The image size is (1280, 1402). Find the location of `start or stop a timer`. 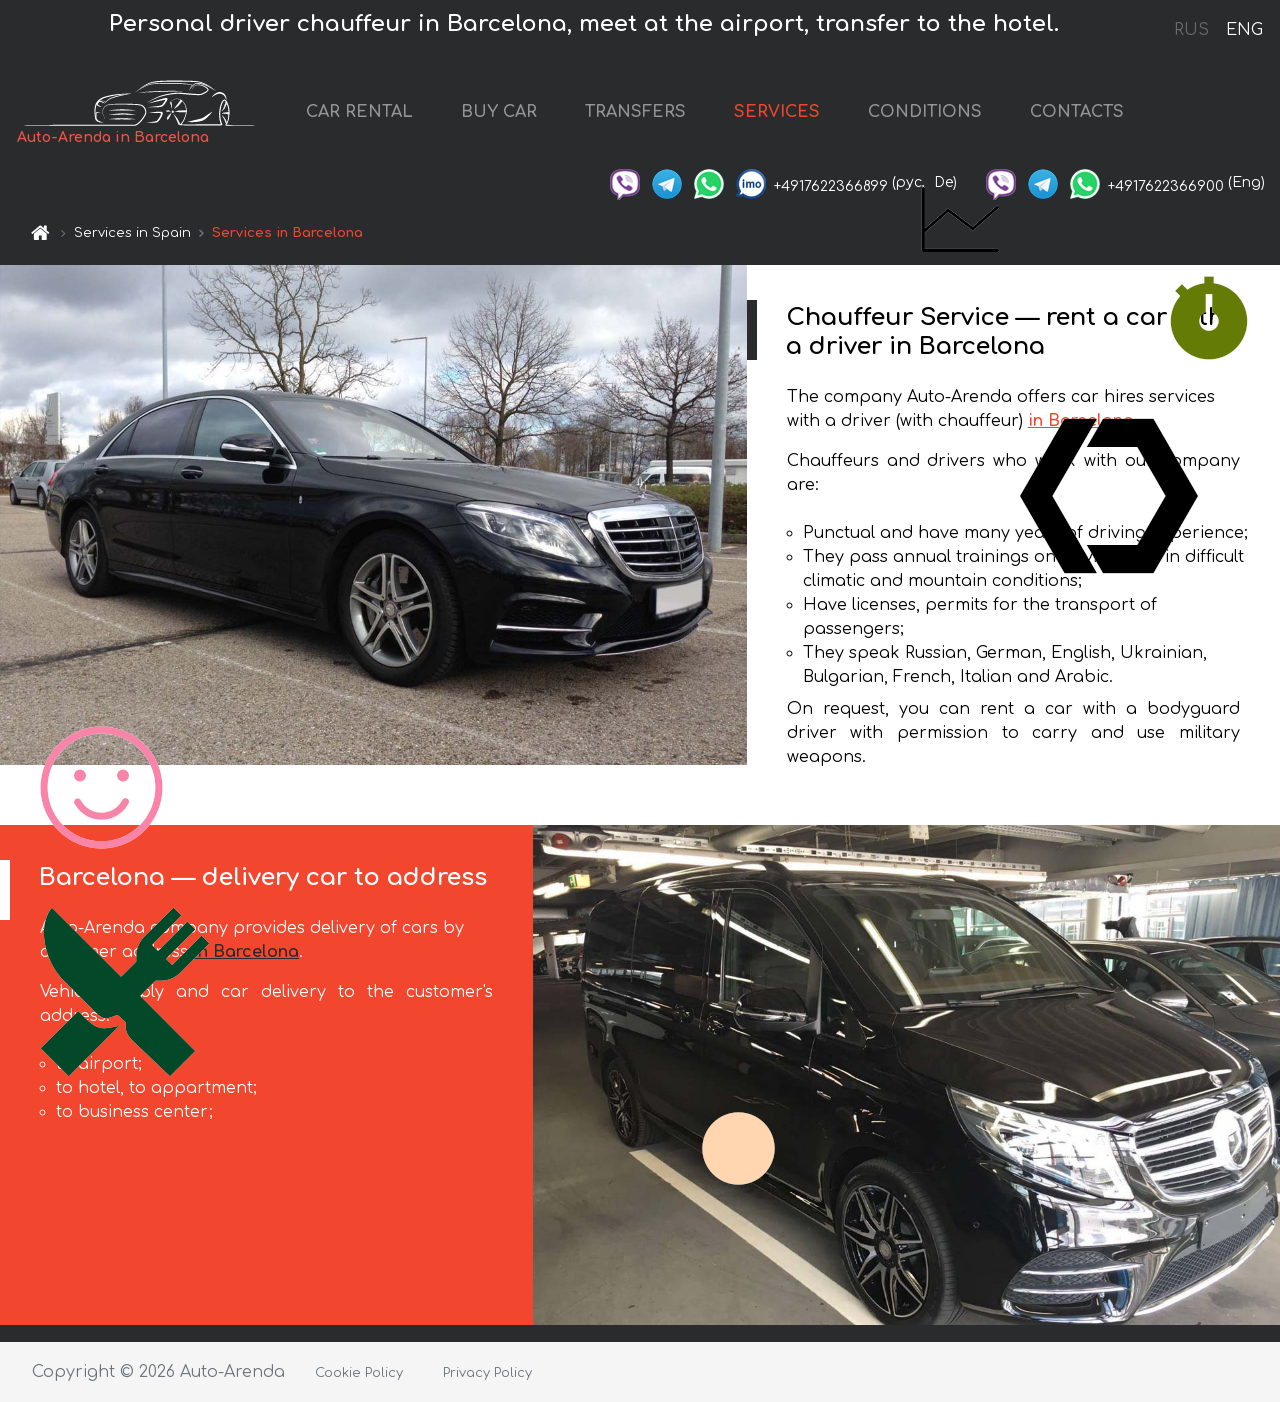

start or stop a timer is located at coordinates (1209, 318).